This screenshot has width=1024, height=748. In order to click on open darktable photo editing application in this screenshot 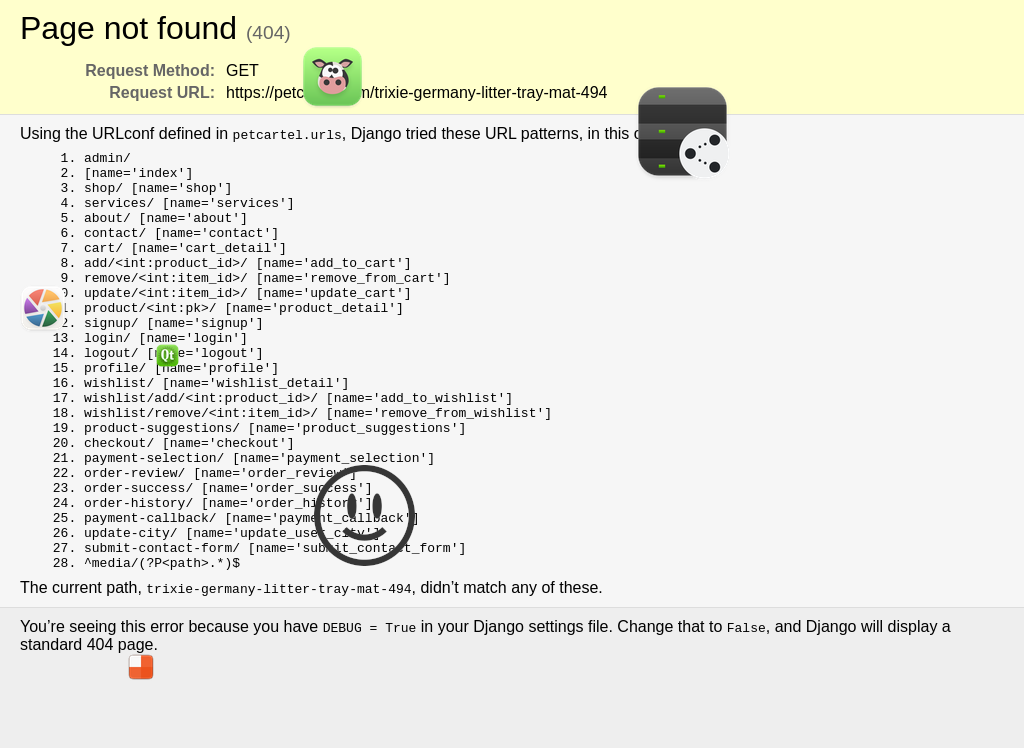, I will do `click(43, 308)`.